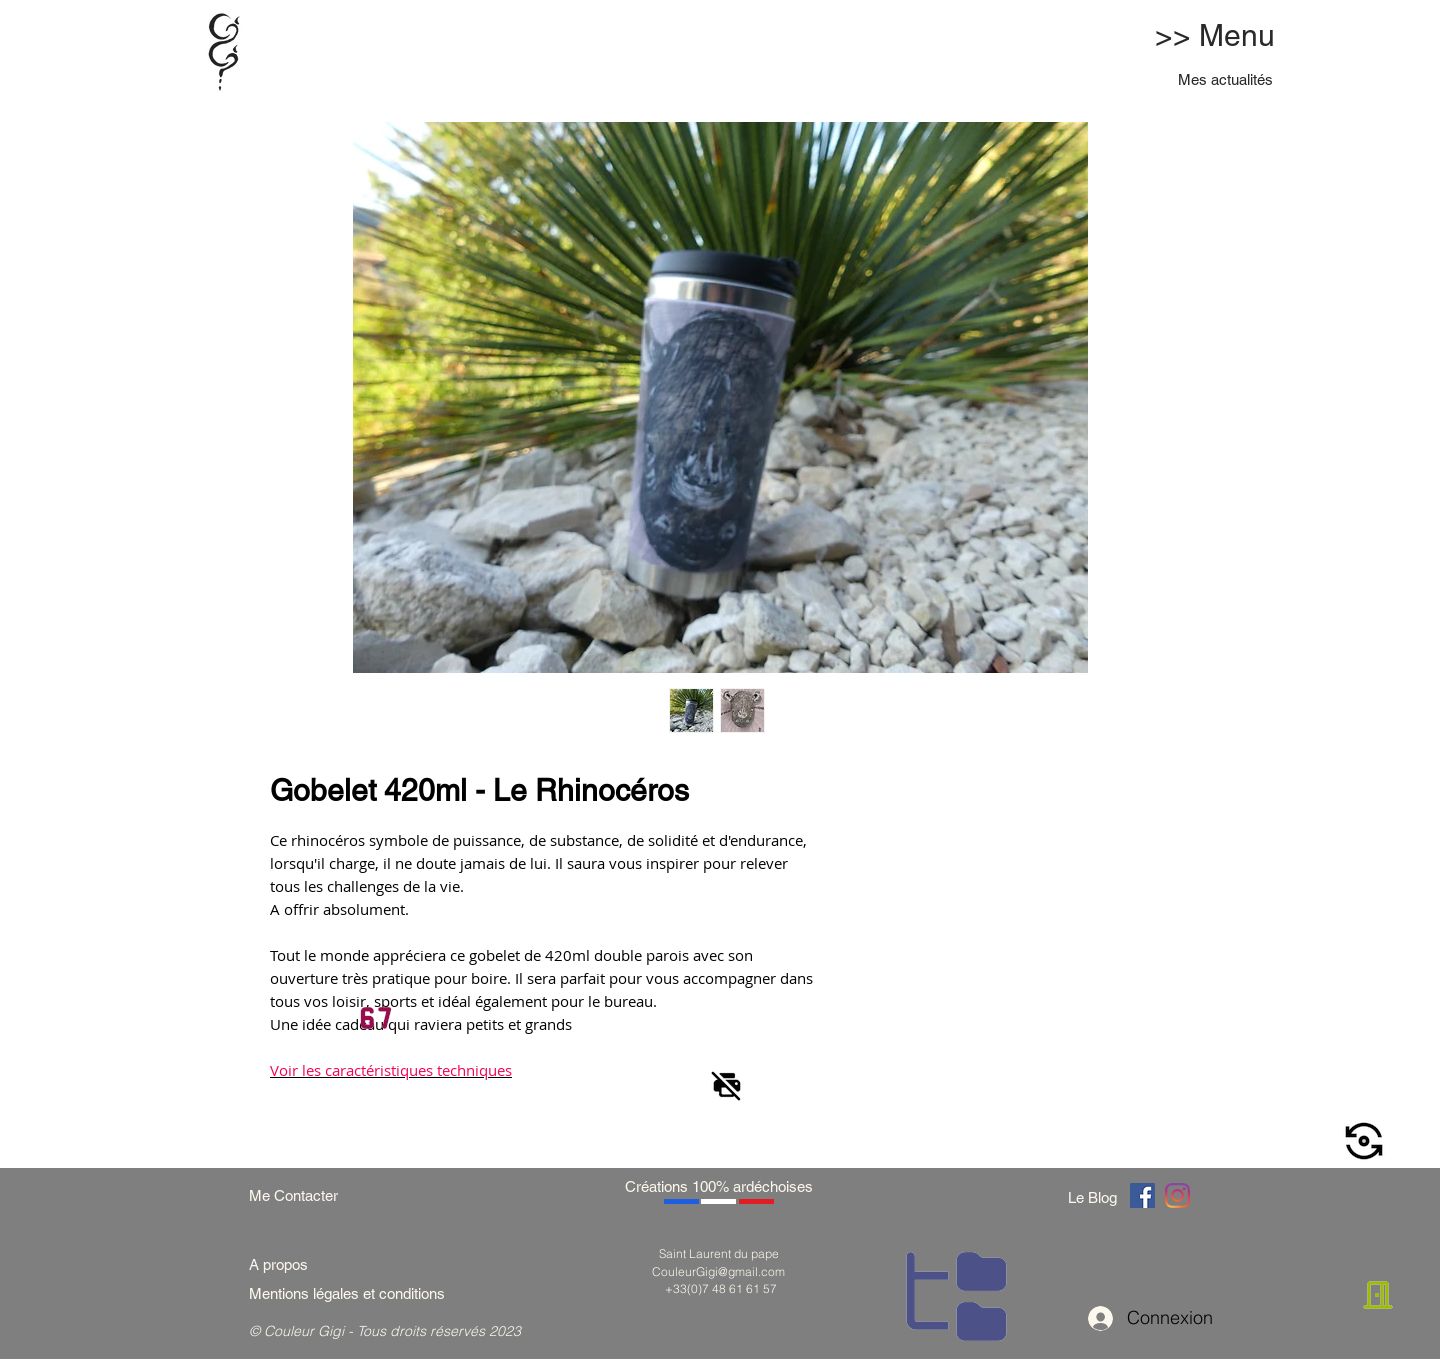 The image size is (1440, 1359). Describe the element at coordinates (727, 1085) in the screenshot. I see `printing is currently unavailable` at that location.